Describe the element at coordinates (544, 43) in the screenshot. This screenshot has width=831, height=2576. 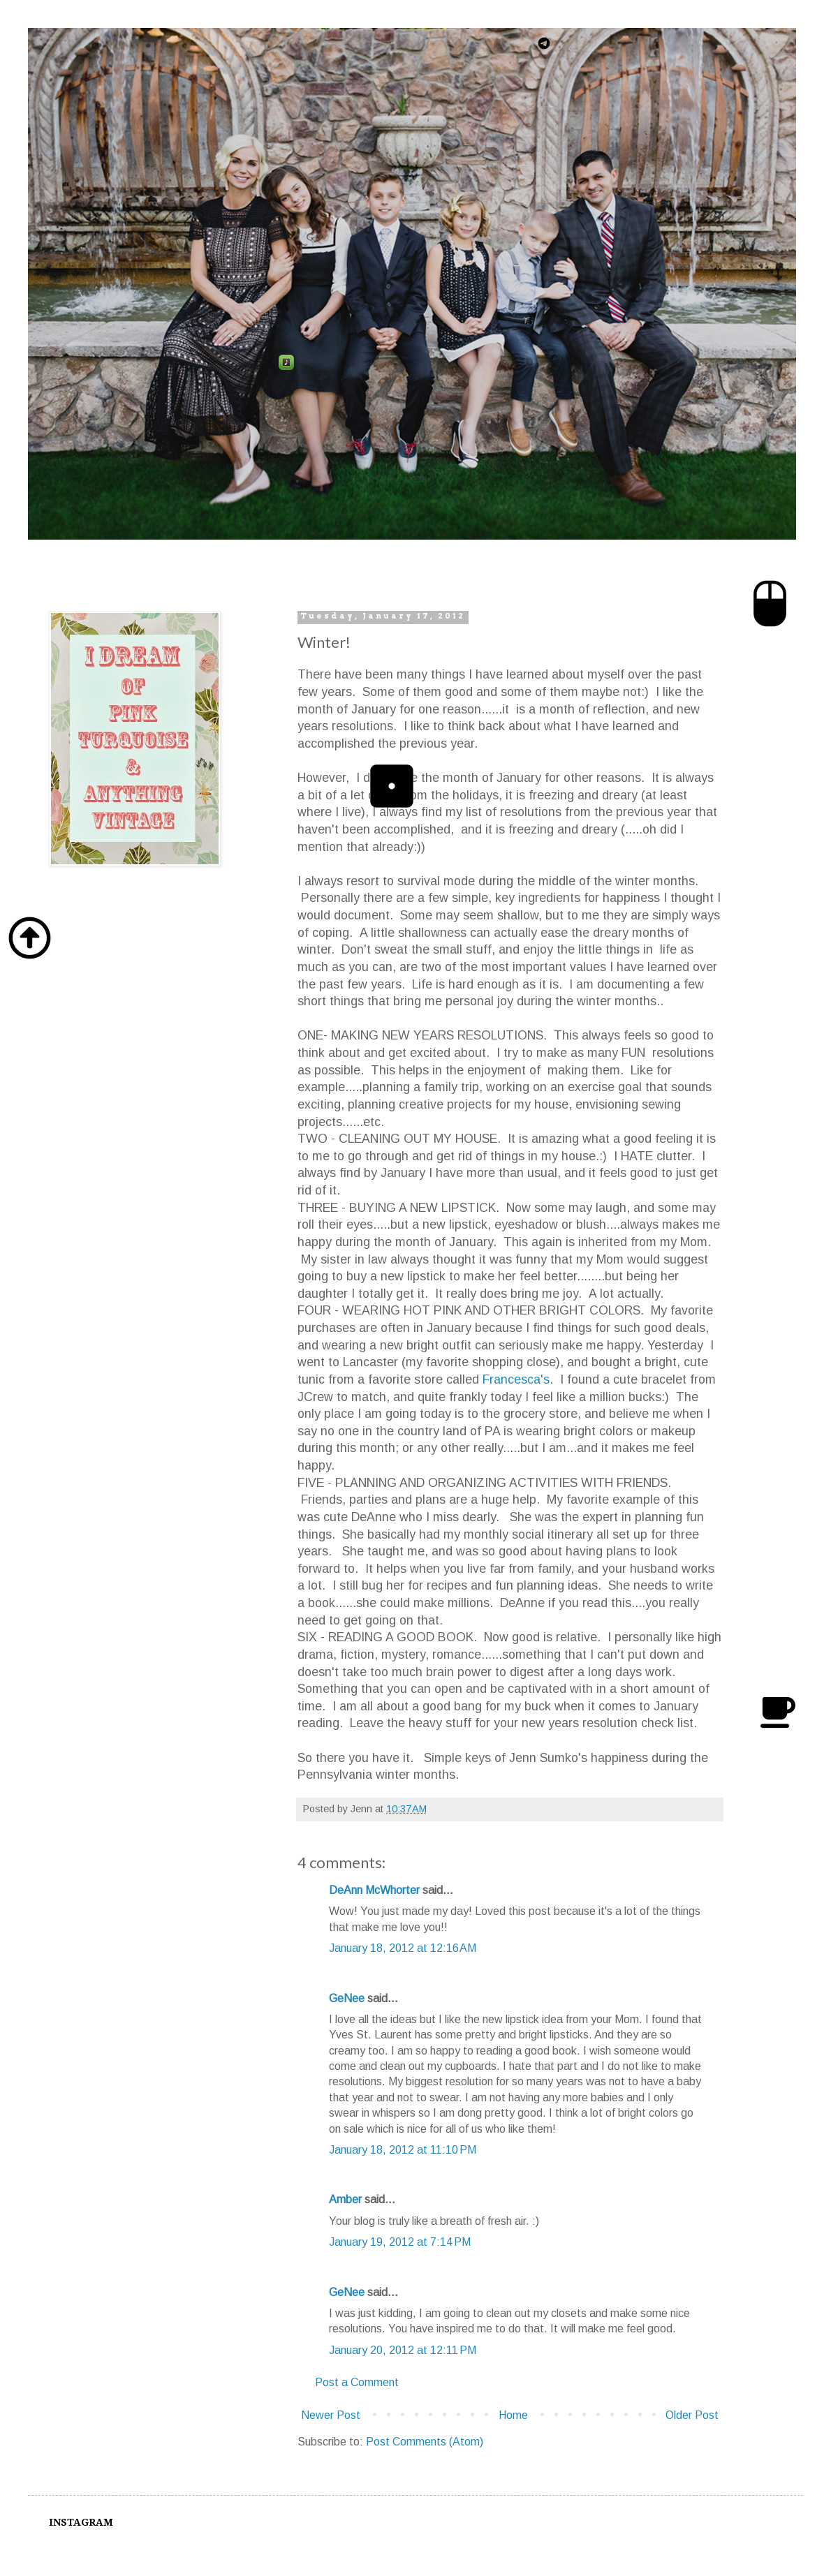
I see `open telegram messaging app` at that location.